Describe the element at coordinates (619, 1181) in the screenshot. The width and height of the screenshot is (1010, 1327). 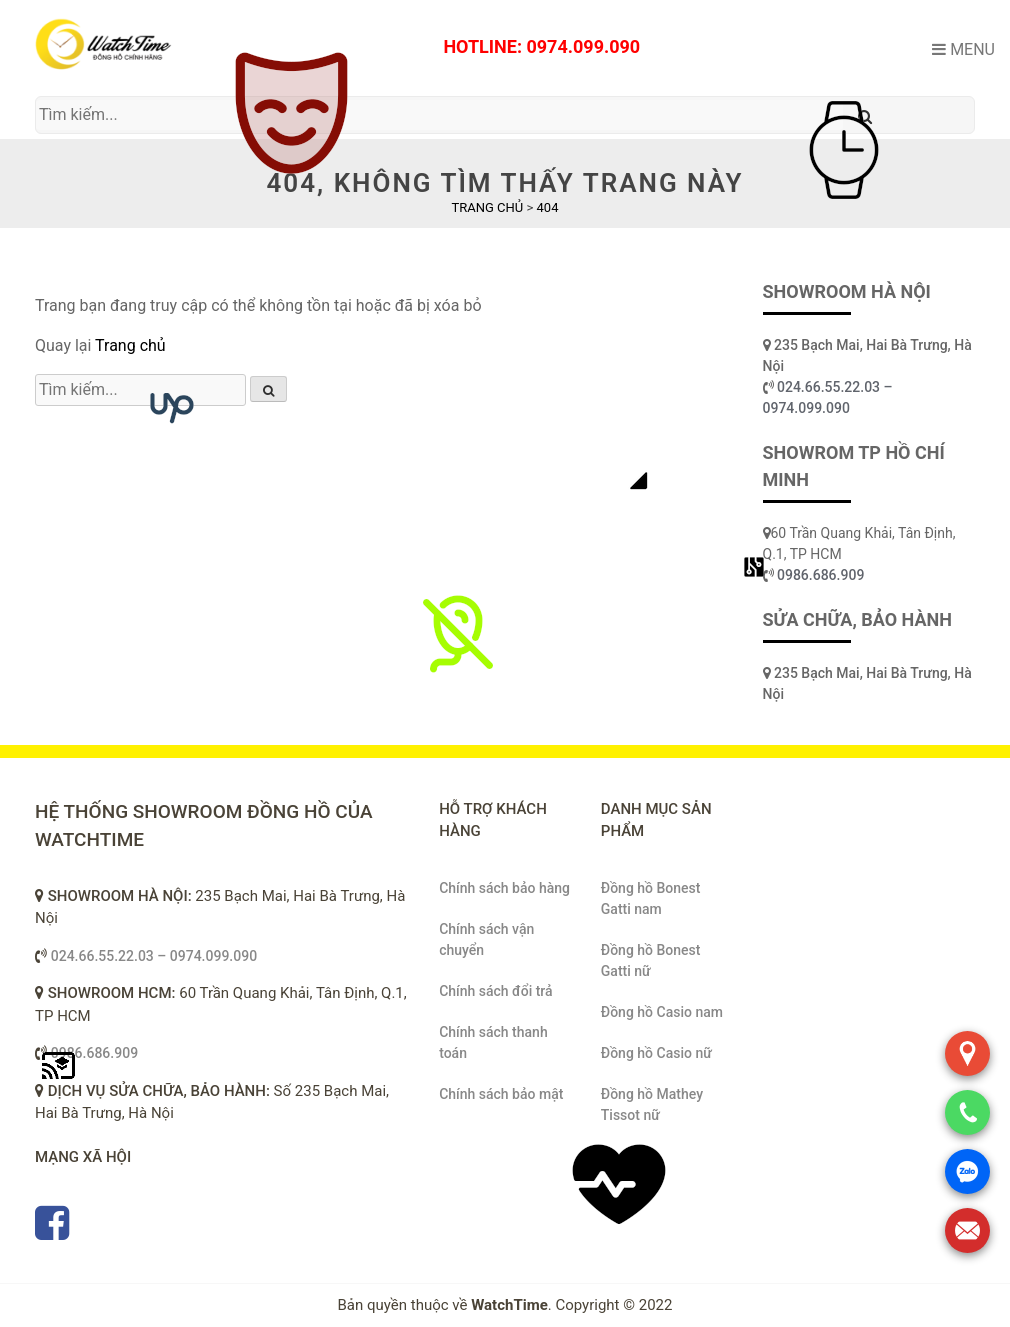
I see `view health or fitness data` at that location.